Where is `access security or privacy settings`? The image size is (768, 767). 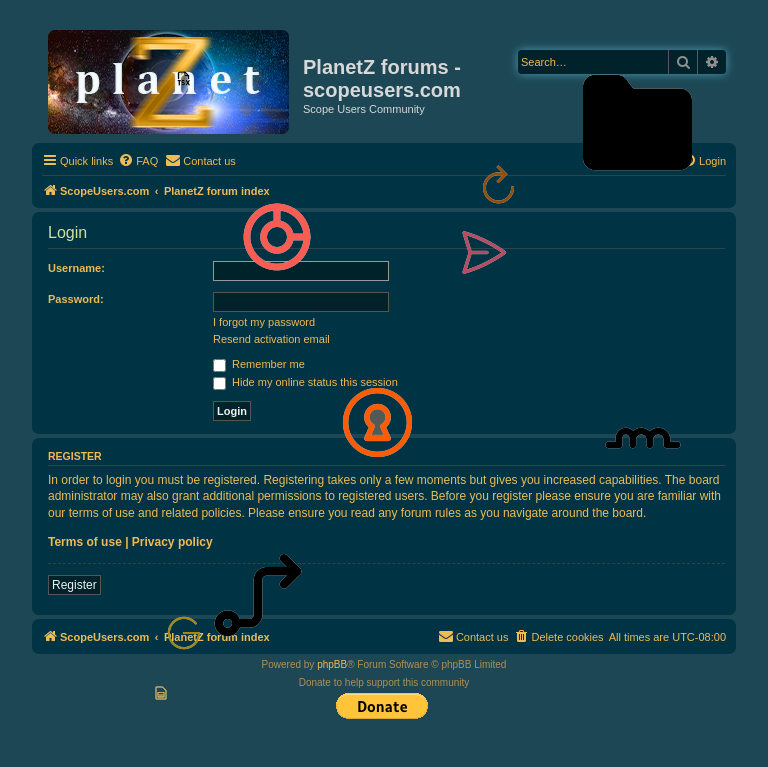
access security or privacy settings is located at coordinates (377, 422).